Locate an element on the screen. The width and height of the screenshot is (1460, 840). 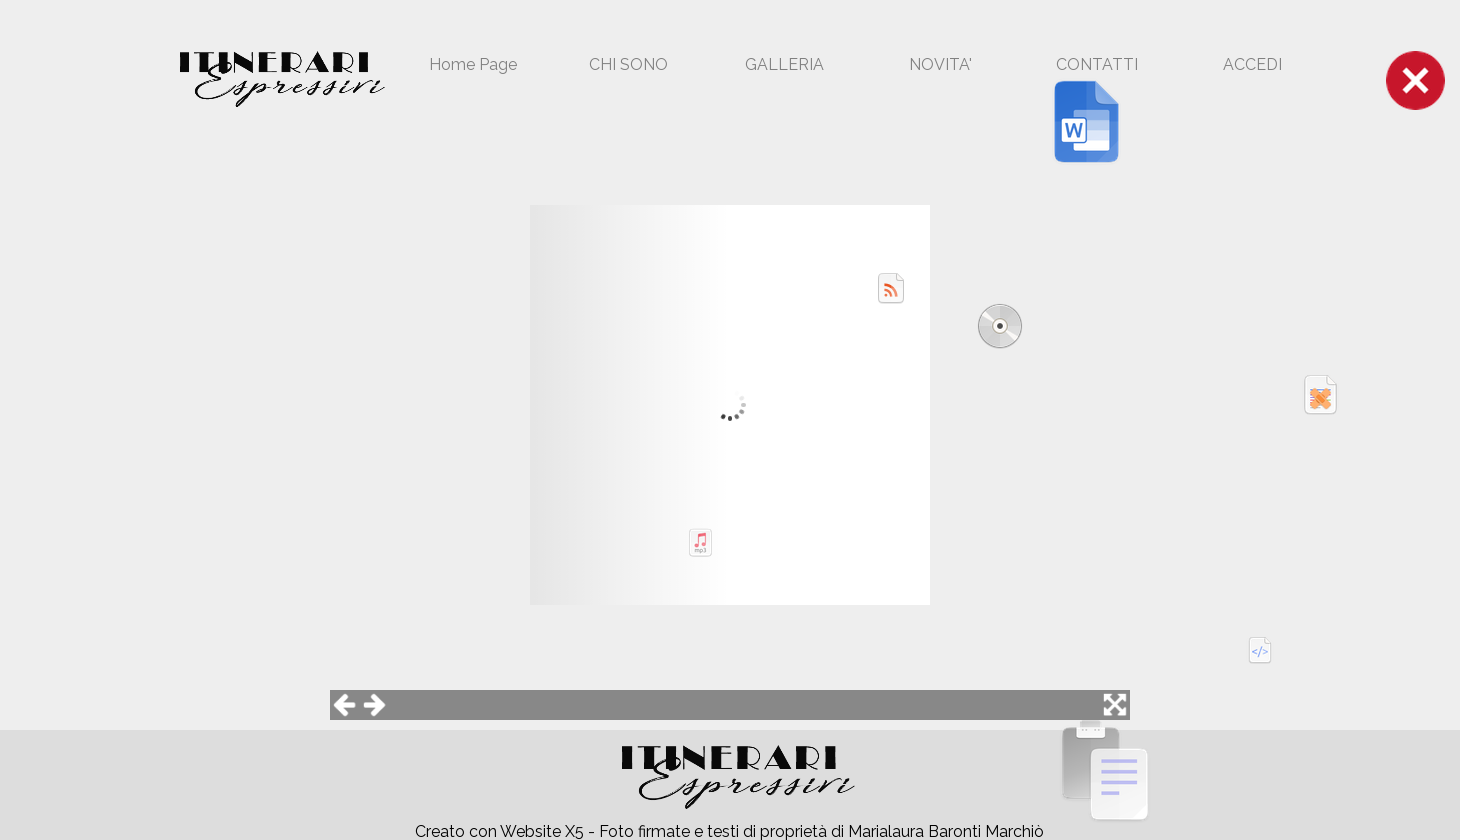
unmount or eject a CD/DVD writer drive is located at coordinates (1000, 326).